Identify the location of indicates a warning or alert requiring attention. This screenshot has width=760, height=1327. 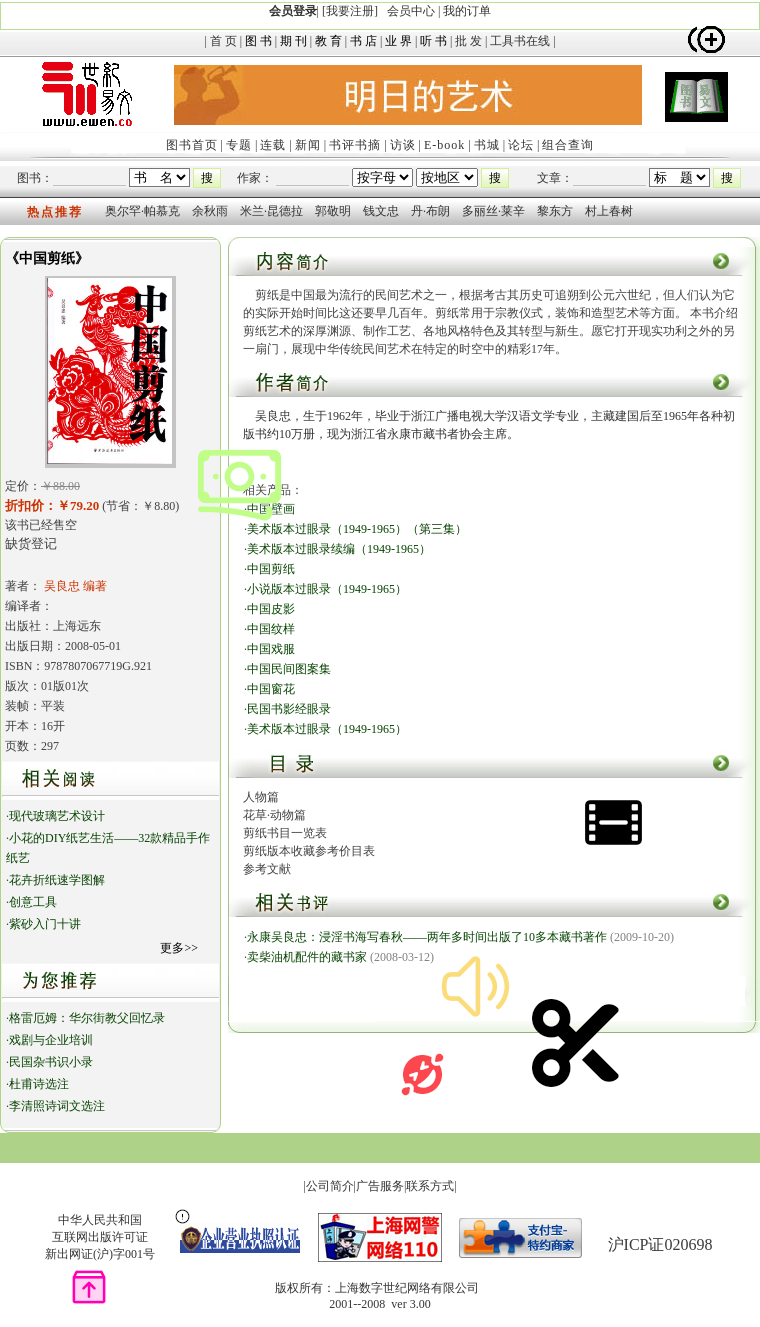
(182, 1216).